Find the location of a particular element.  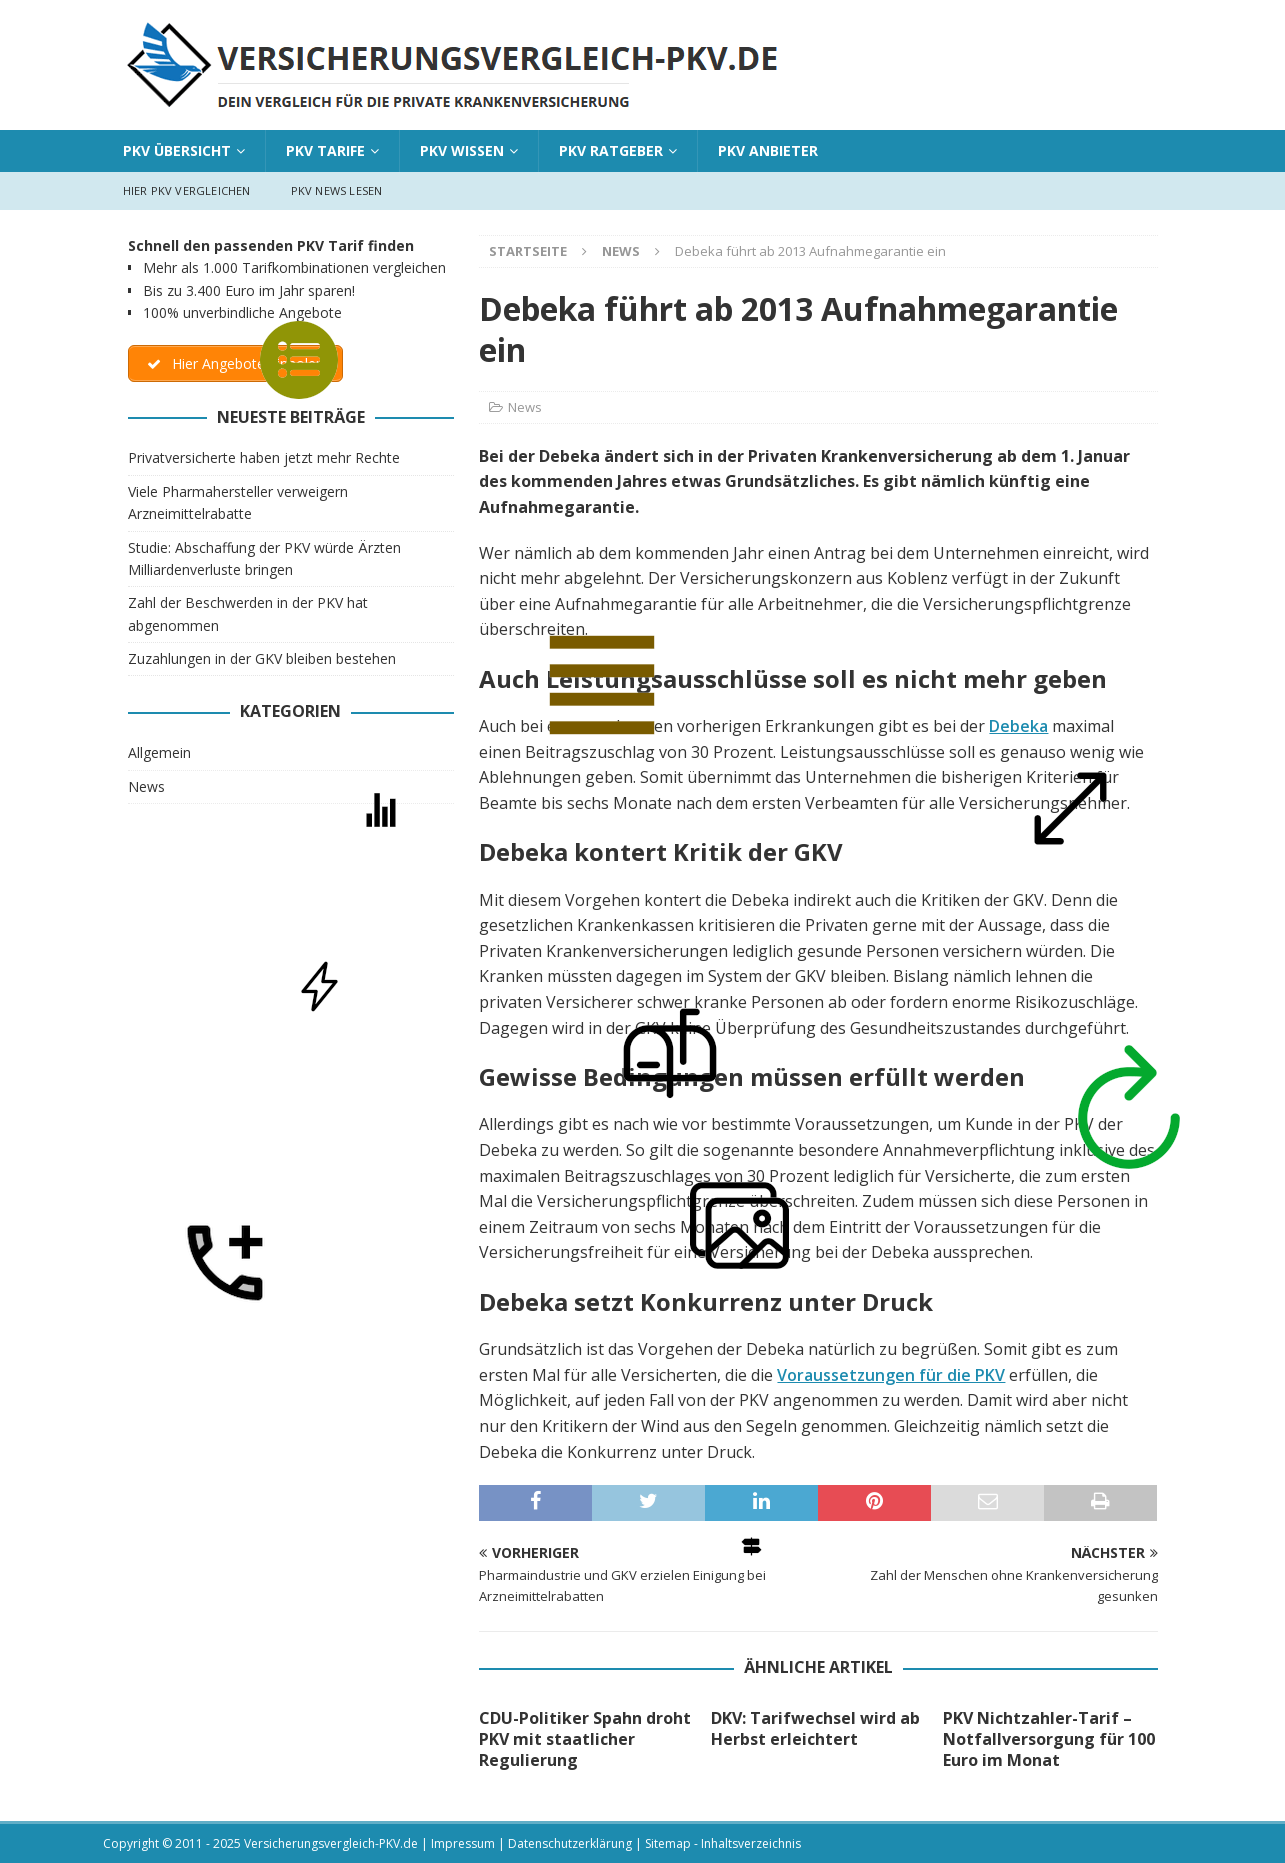

toggle flash on for camera is located at coordinates (319, 986).